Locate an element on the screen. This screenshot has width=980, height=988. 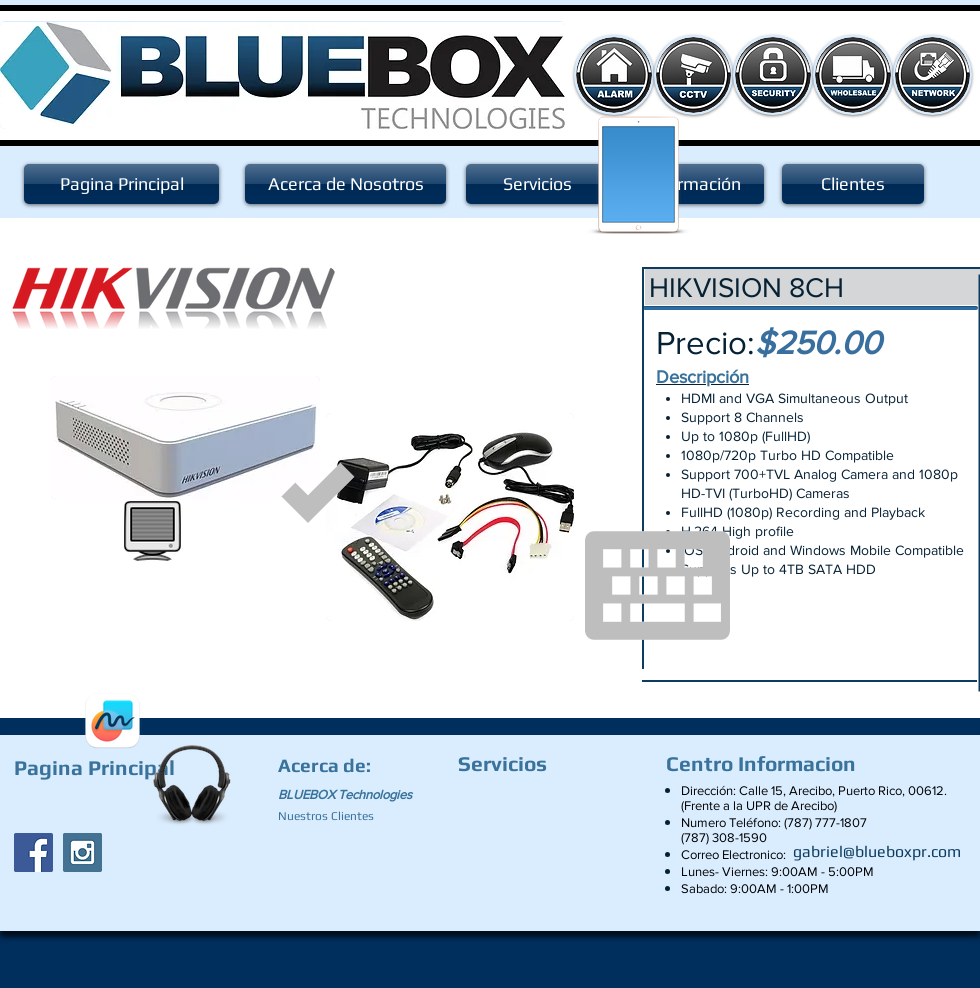
access connected PC or windows computer is located at coordinates (152, 530).